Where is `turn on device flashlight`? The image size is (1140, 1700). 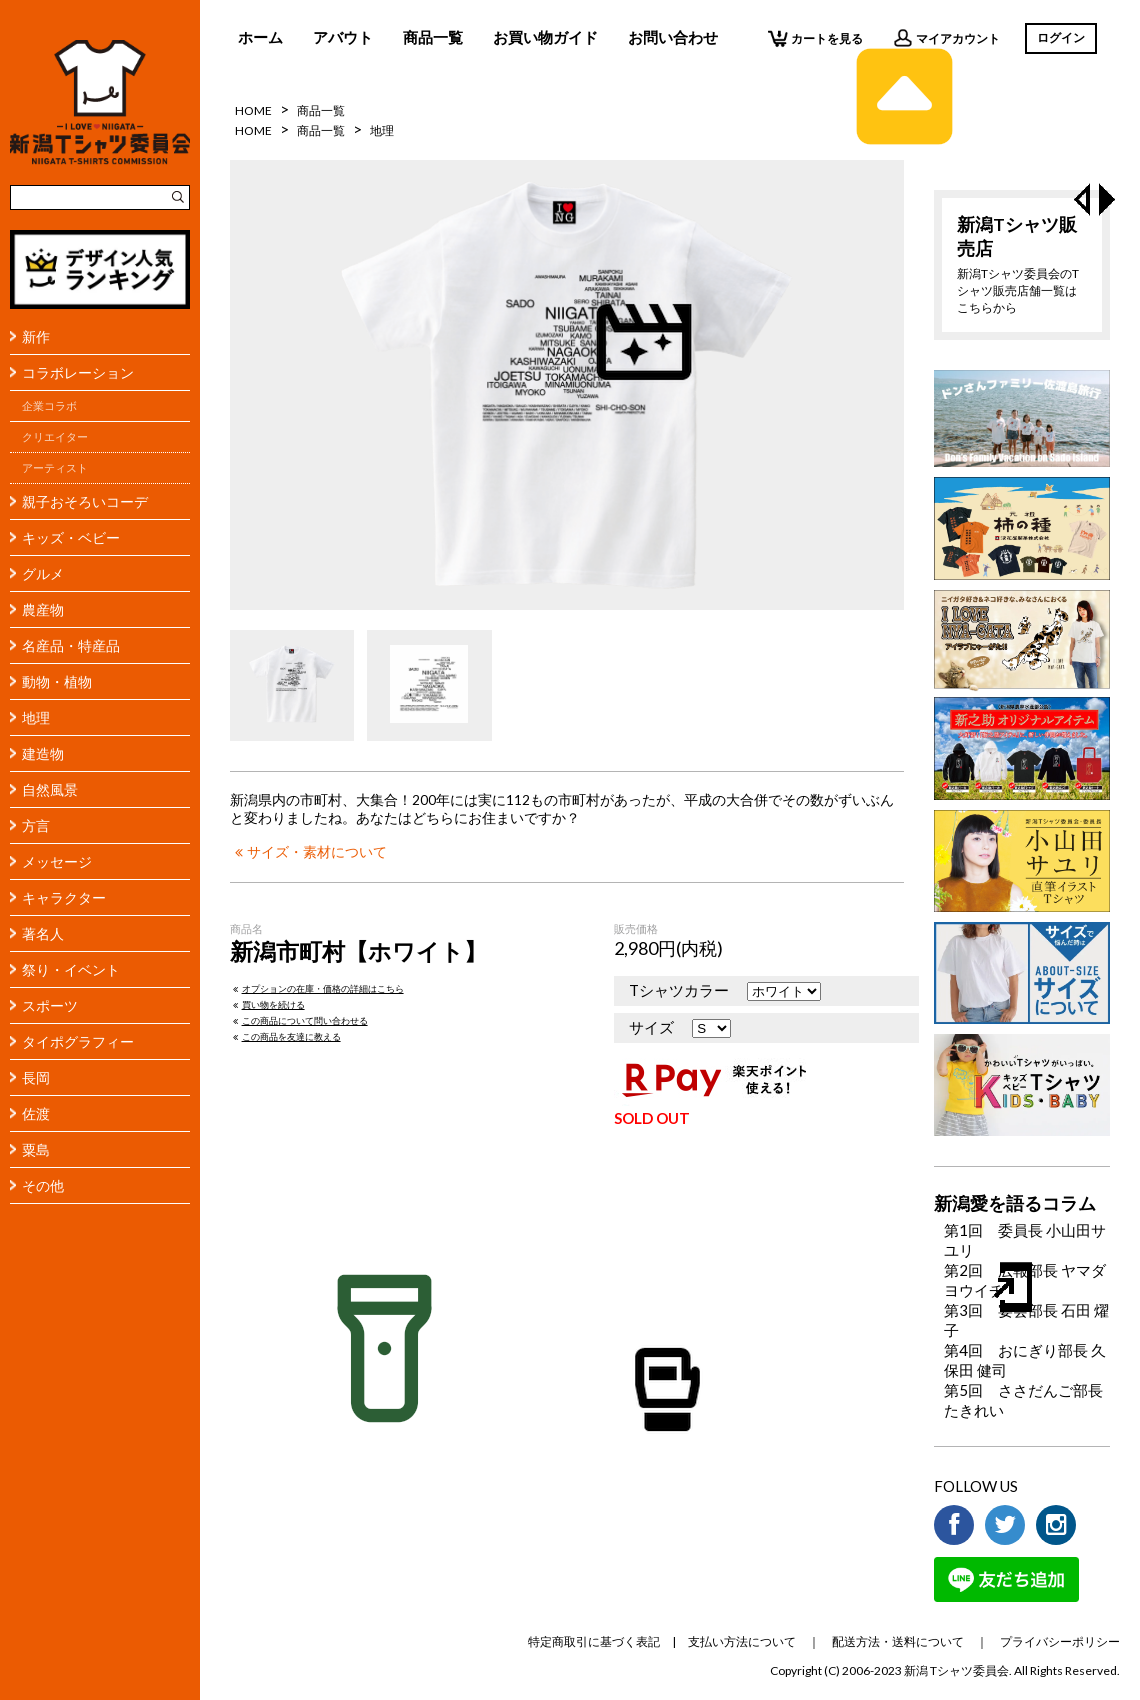
turn on device flashlight is located at coordinates (384, 1348).